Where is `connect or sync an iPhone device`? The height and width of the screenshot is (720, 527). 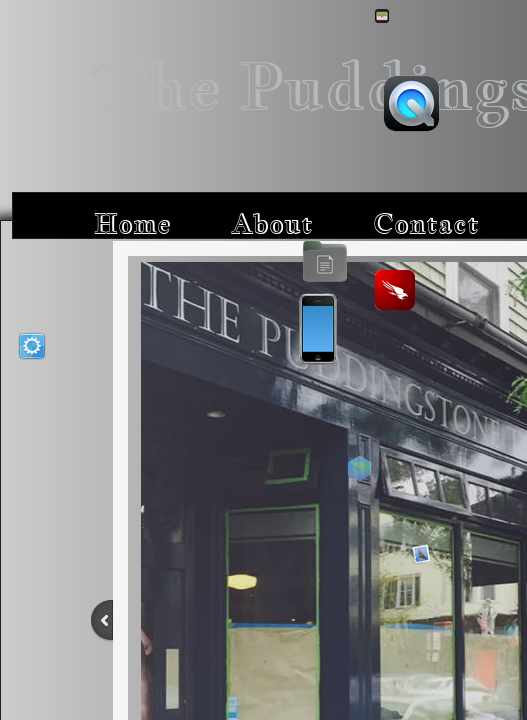 connect or sync an iPhone device is located at coordinates (318, 329).